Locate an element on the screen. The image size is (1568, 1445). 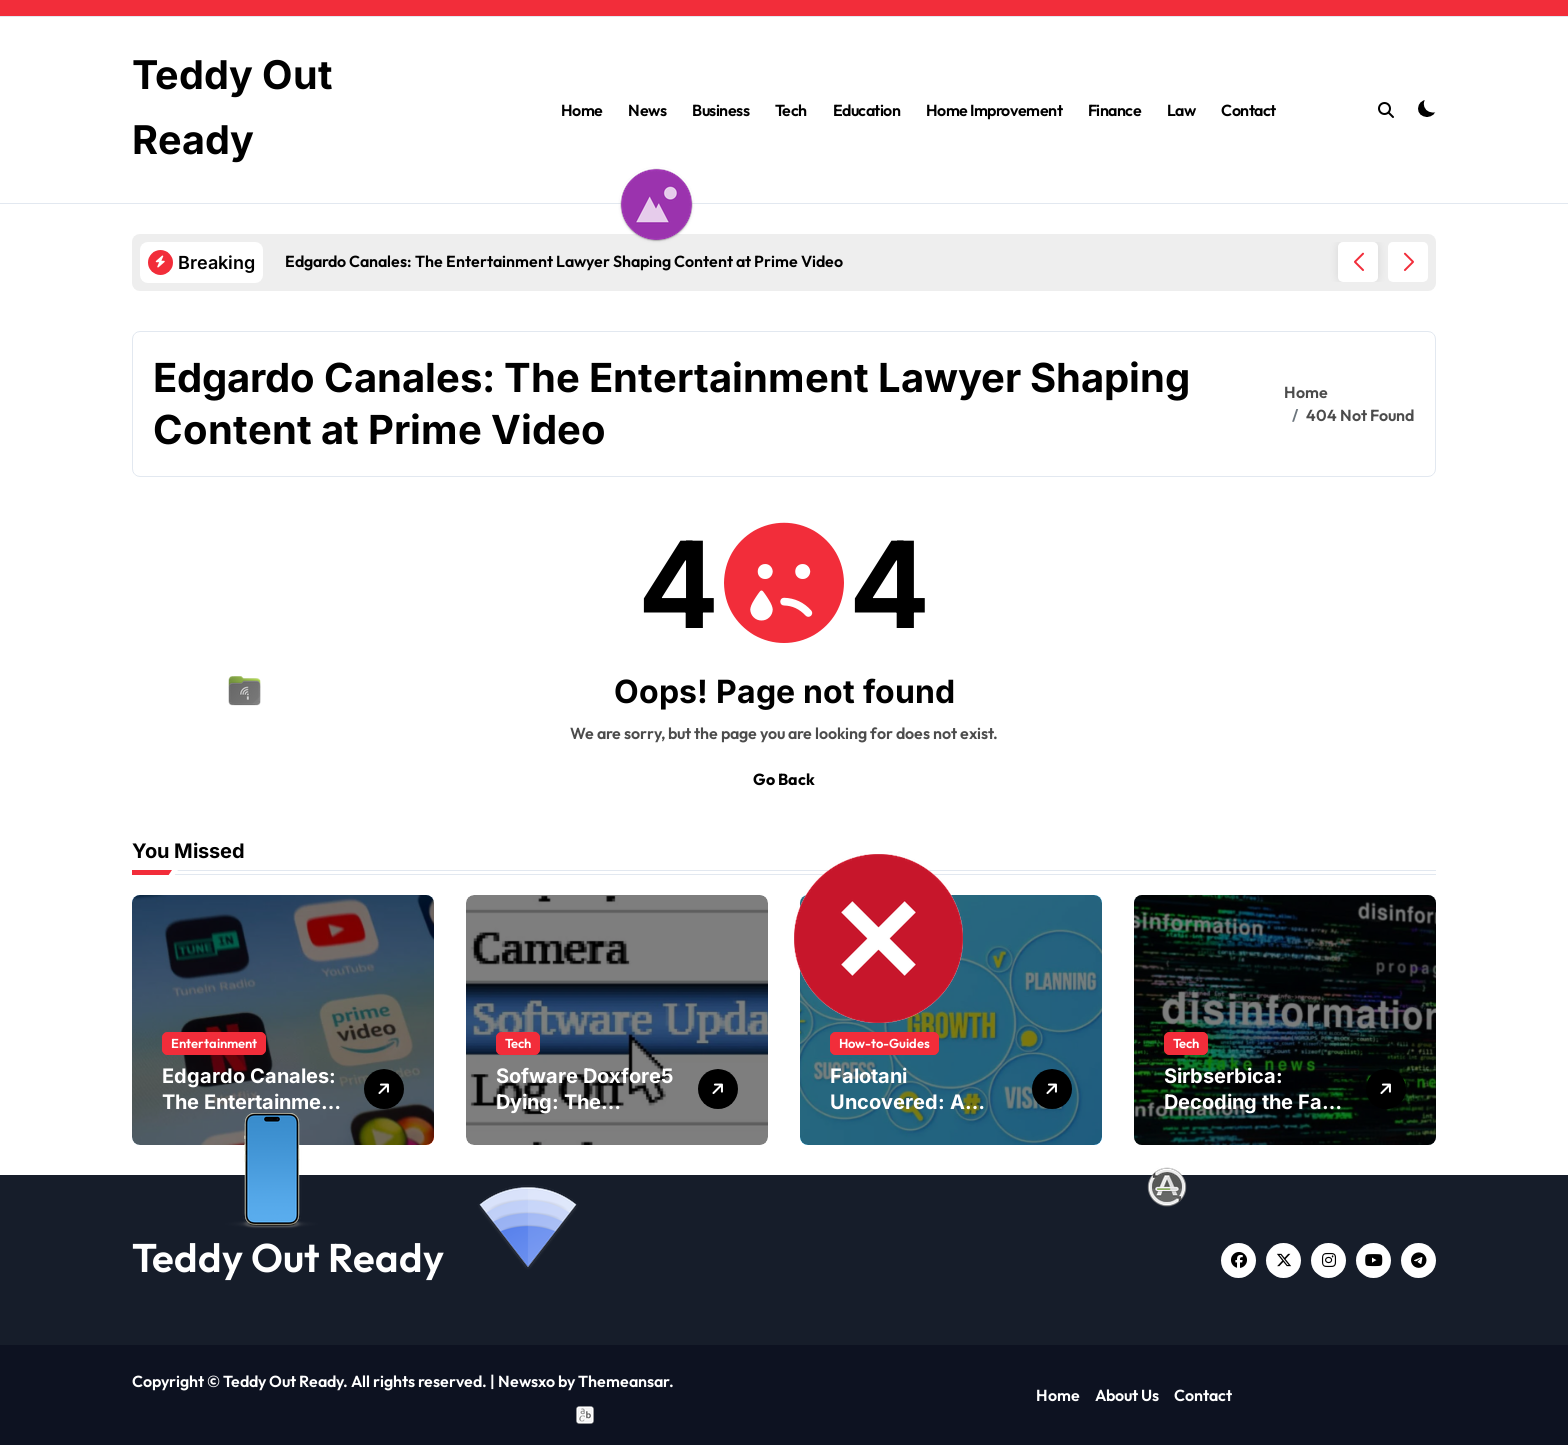
check for available software updates is located at coordinates (1167, 1187).